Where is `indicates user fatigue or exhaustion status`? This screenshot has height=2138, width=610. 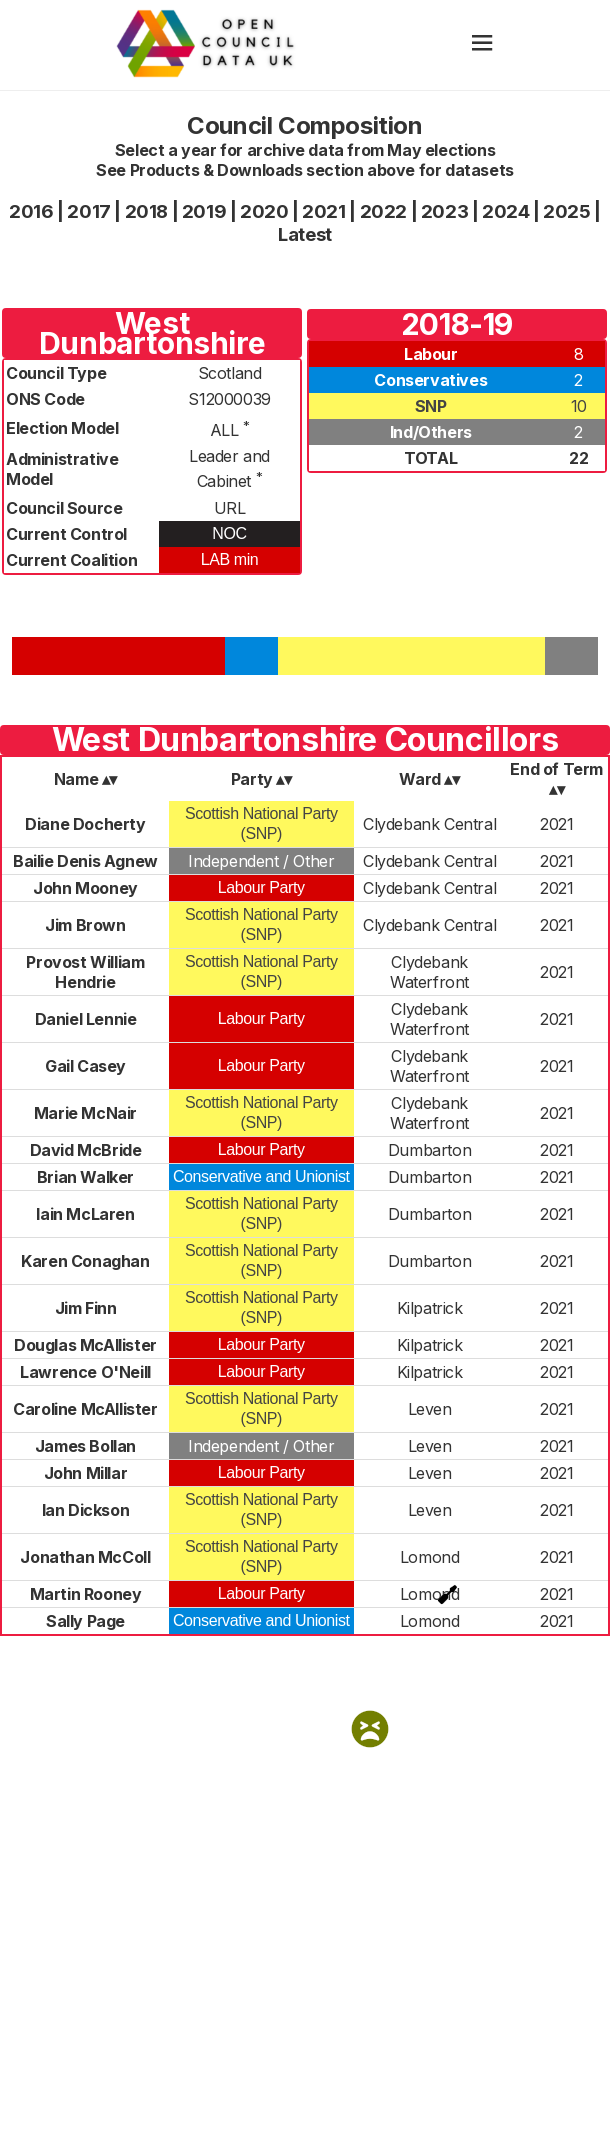 indicates user fatigue or exhaustion status is located at coordinates (370, 1729).